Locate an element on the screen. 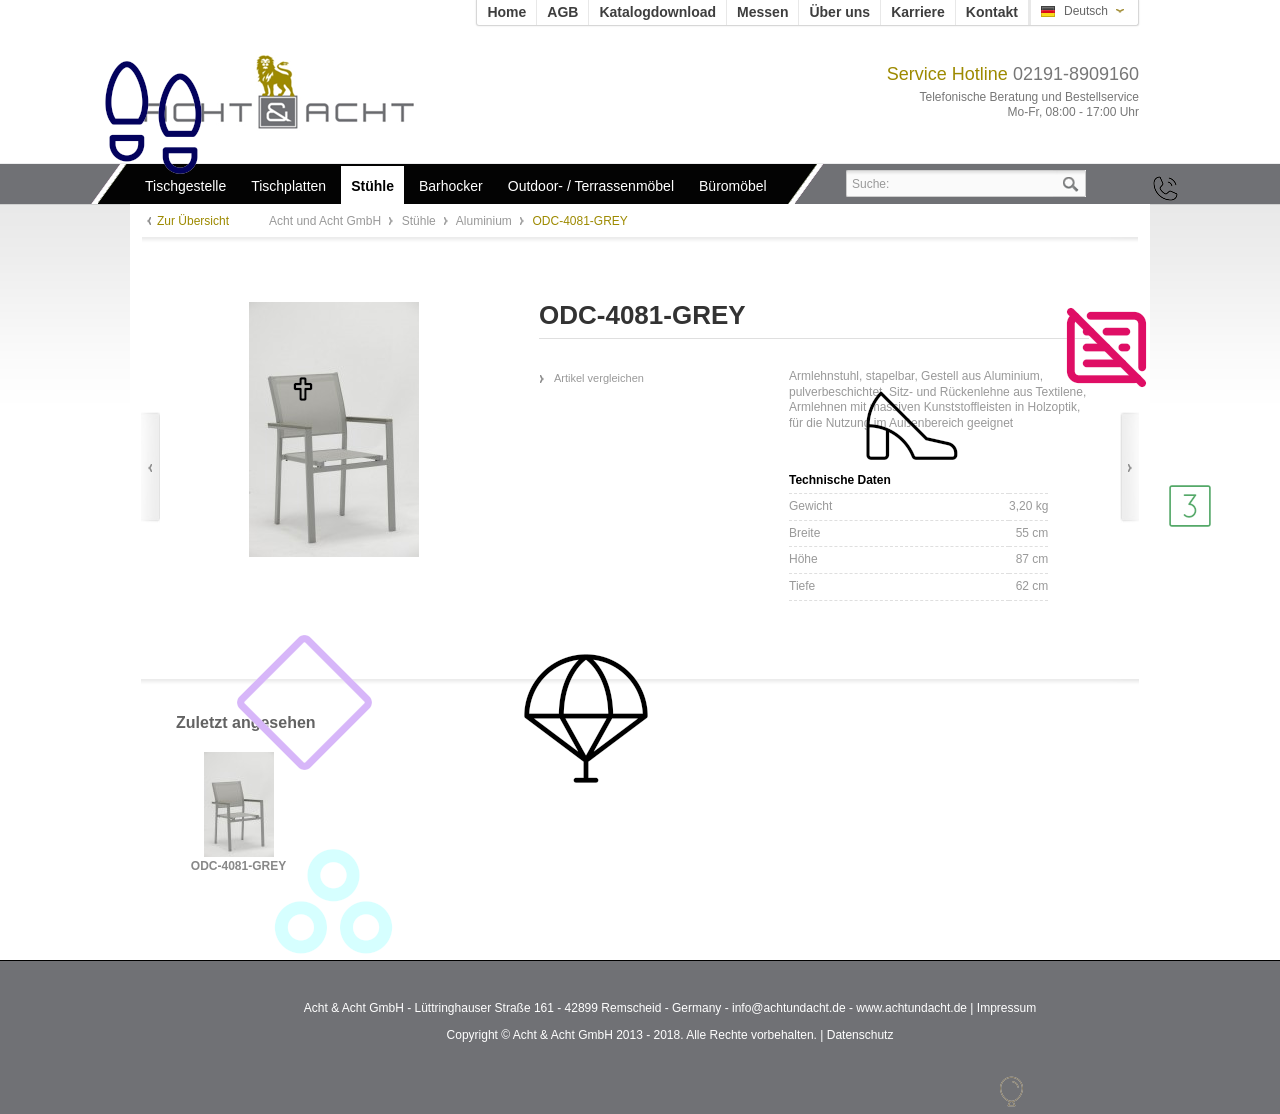  access airdrop or file drop feature is located at coordinates (586, 721).